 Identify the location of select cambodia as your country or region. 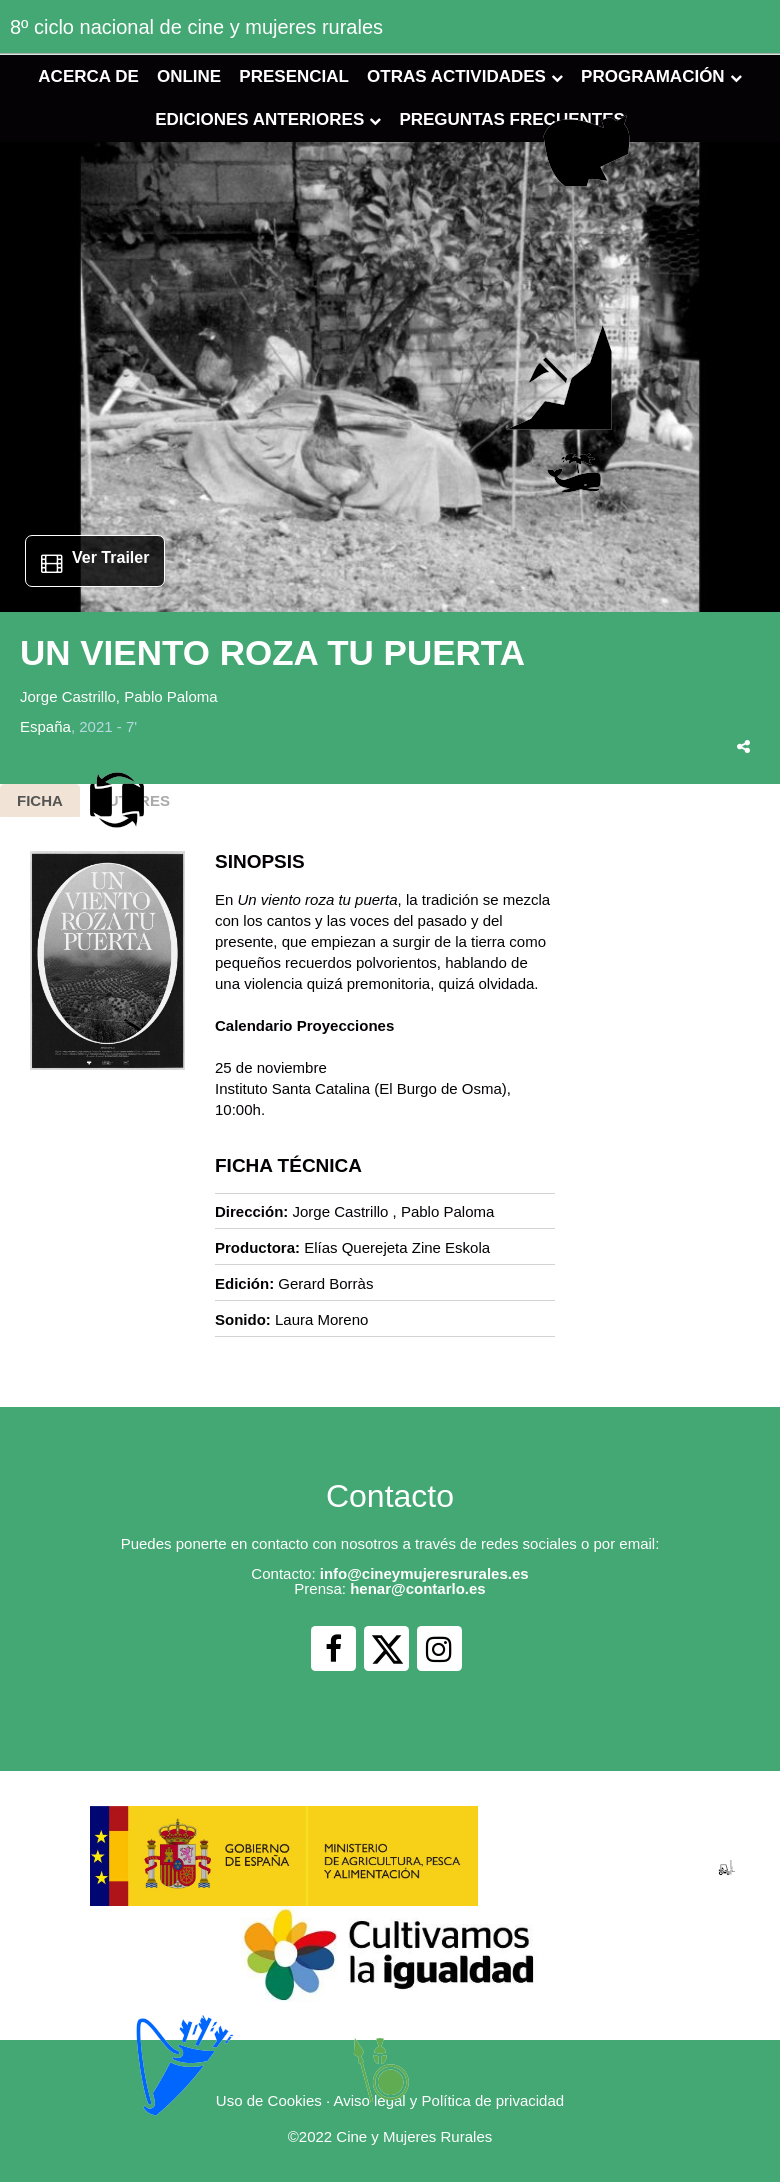
(586, 150).